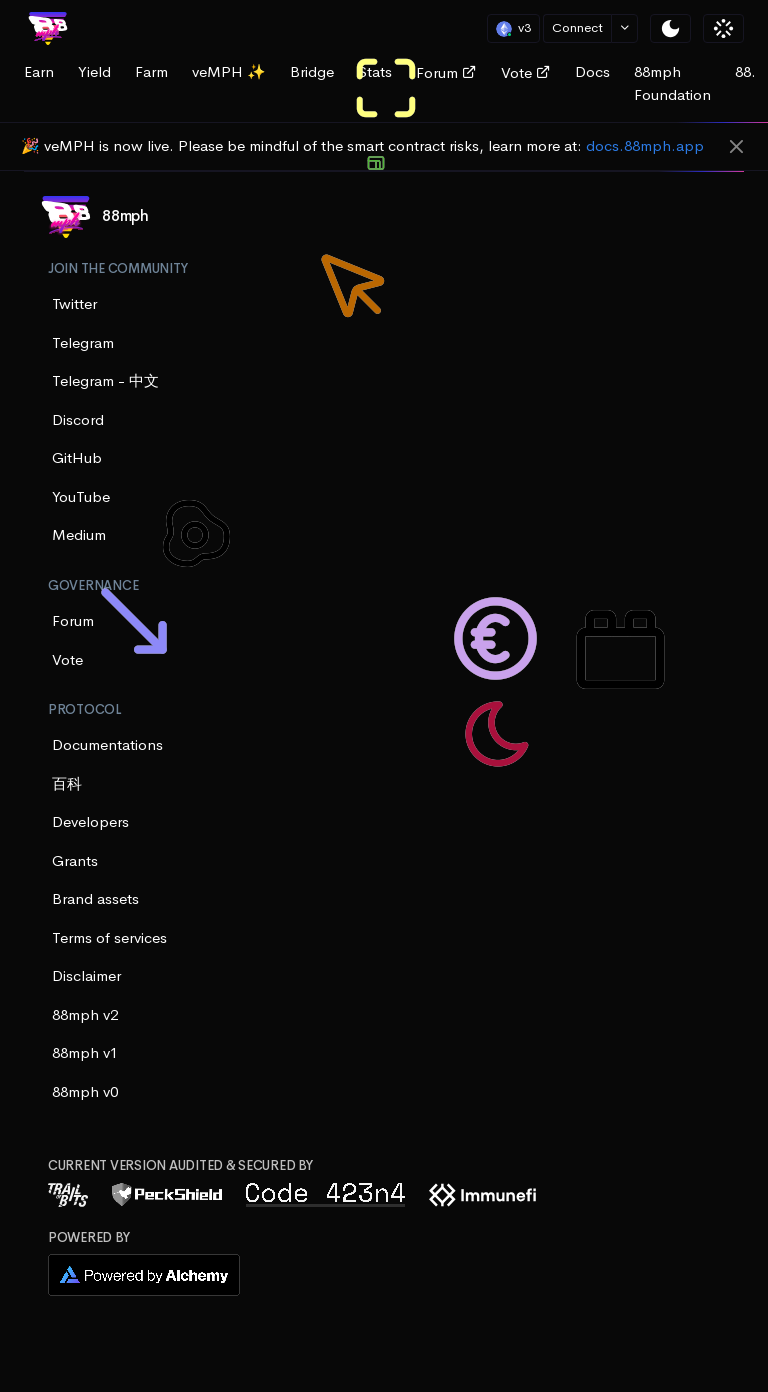 This screenshot has height=1392, width=768. Describe the element at coordinates (498, 734) in the screenshot. I see `toggle dark mode` at that location.